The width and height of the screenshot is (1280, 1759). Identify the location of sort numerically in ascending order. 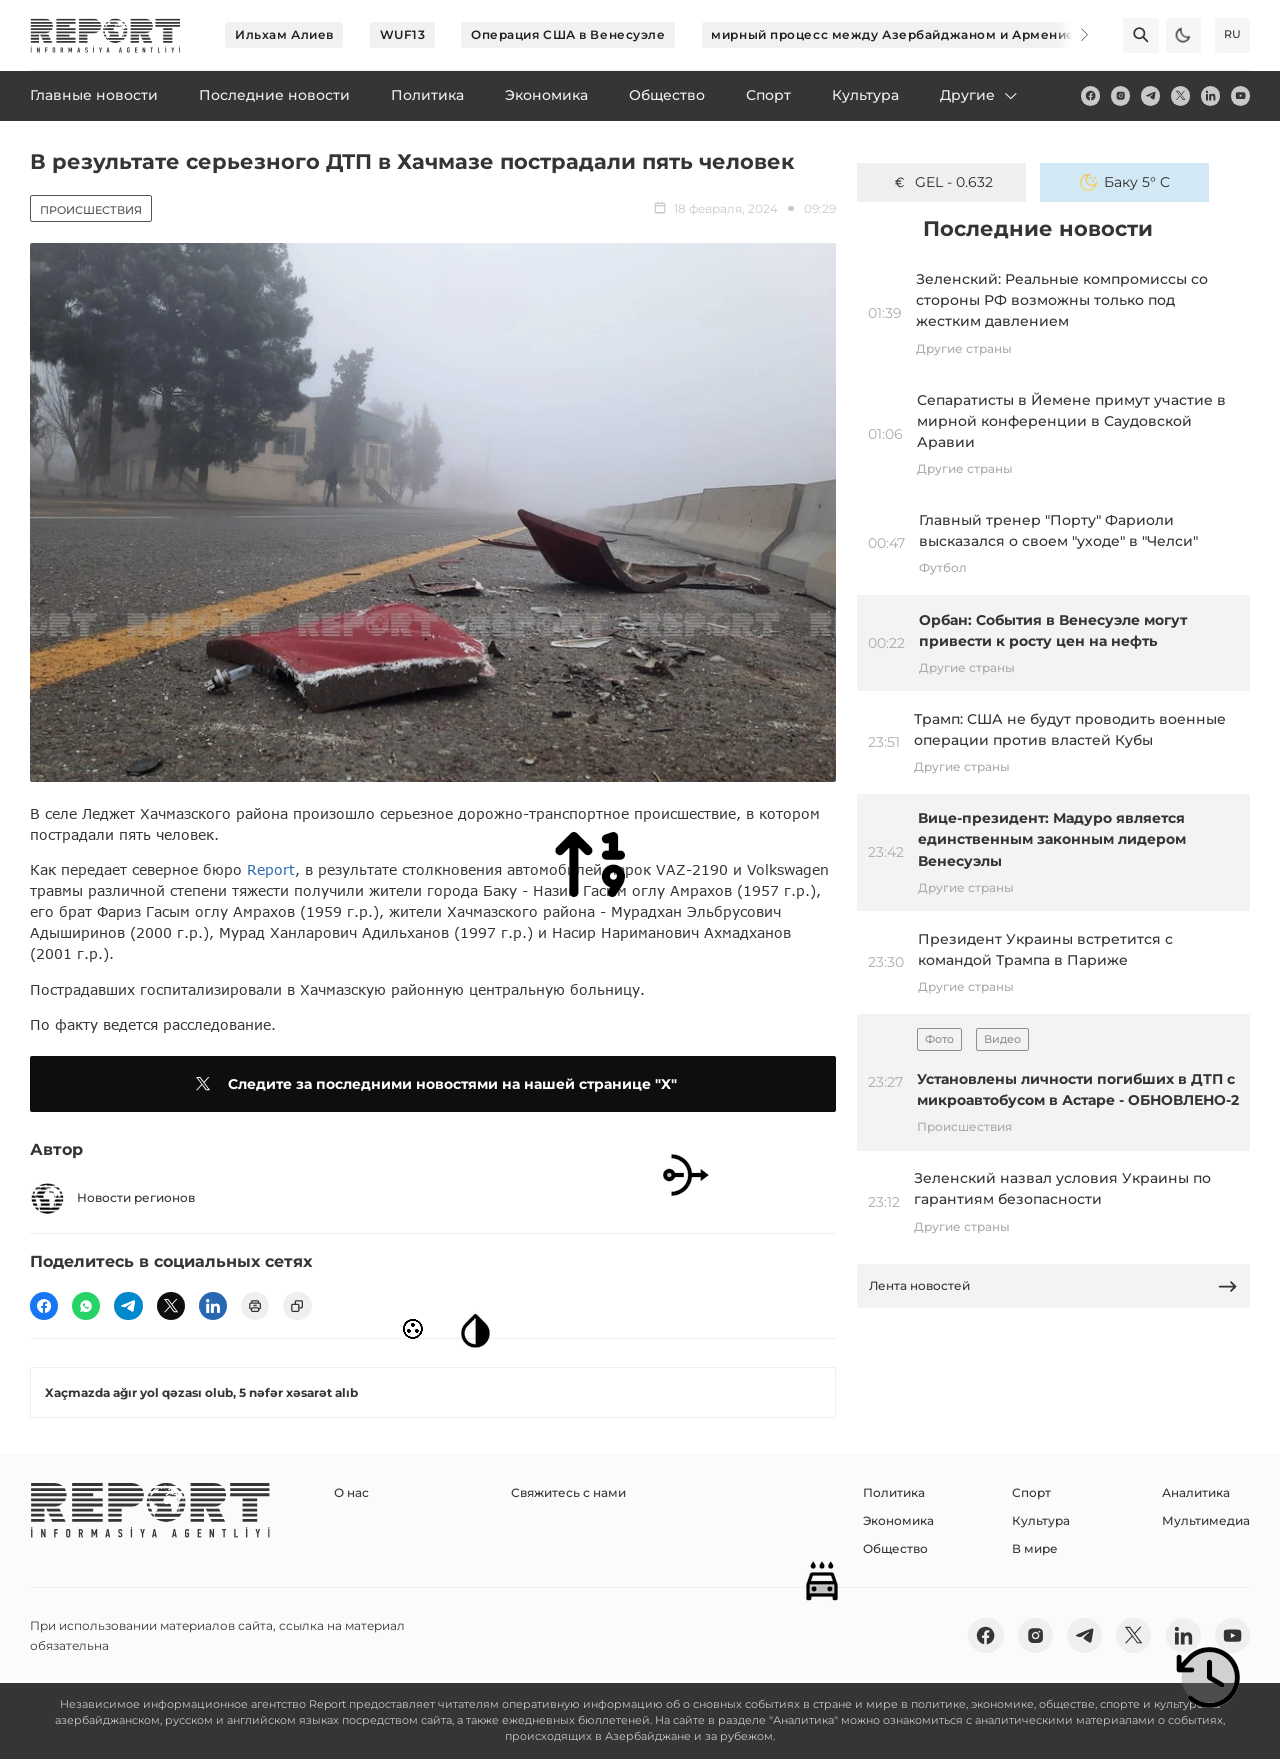
(592, 864).